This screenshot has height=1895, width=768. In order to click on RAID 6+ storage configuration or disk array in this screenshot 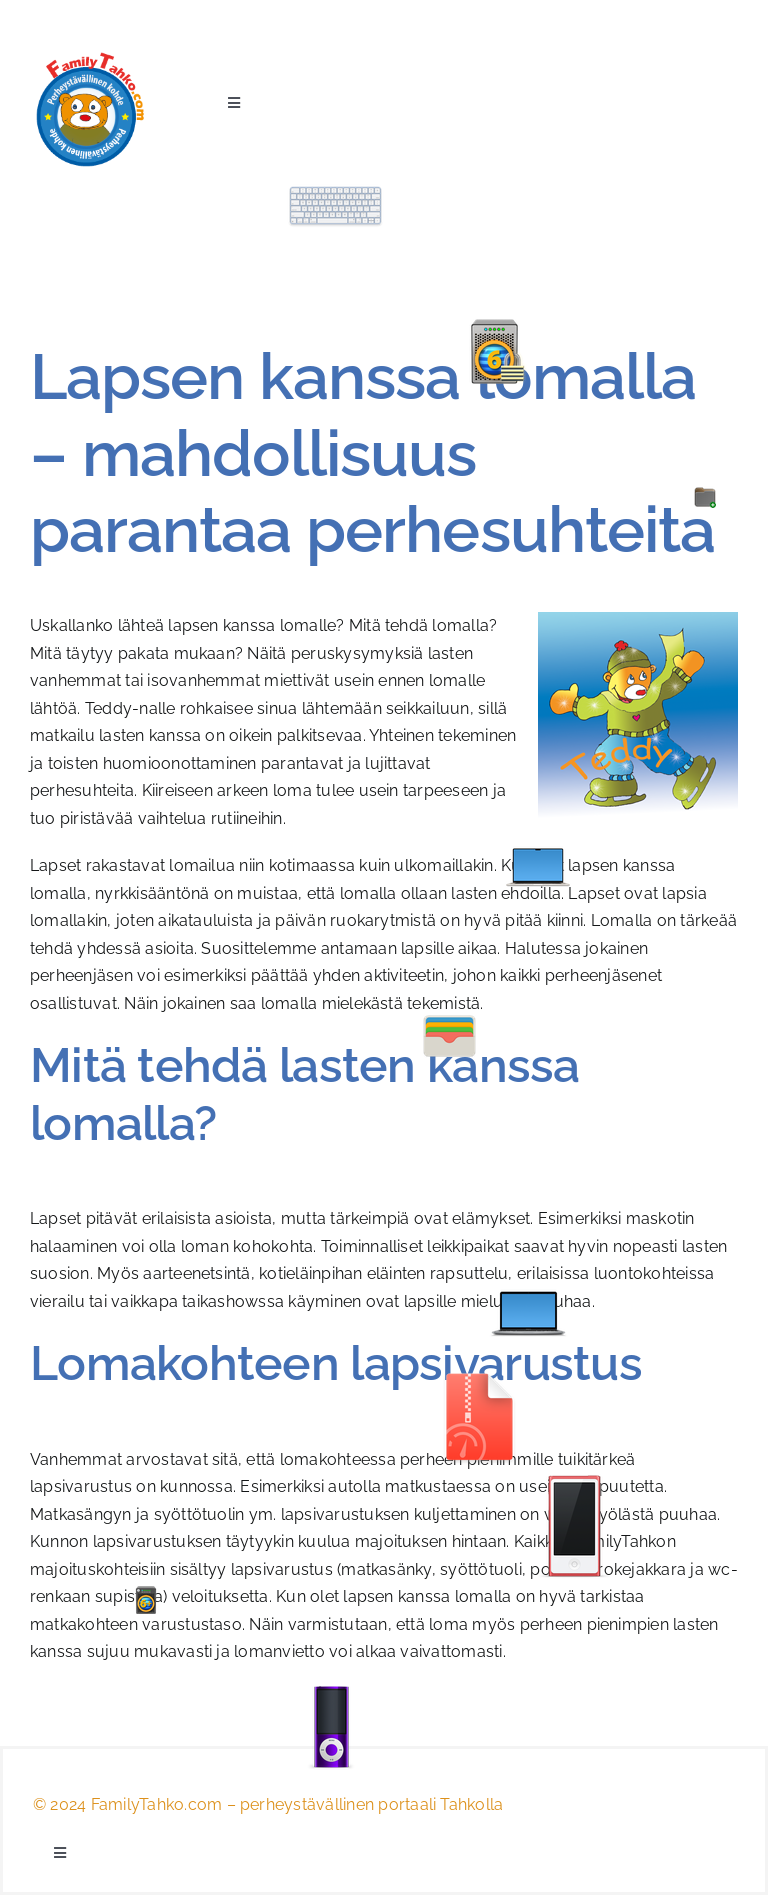, I will do `click(146, 1600)`.